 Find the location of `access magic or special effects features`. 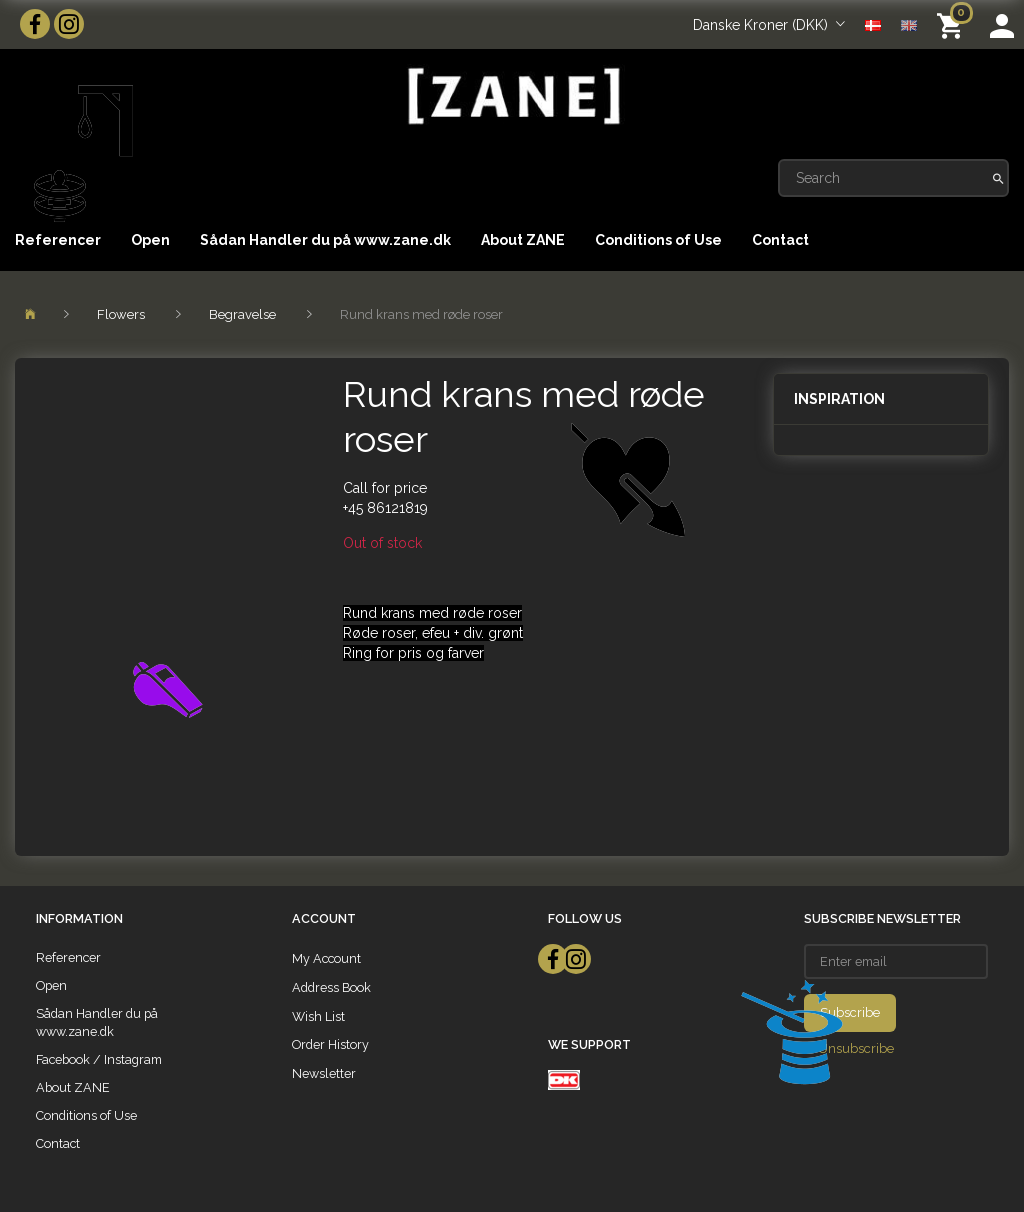

access magic or special effects features is located at coordinates (792, 1032).